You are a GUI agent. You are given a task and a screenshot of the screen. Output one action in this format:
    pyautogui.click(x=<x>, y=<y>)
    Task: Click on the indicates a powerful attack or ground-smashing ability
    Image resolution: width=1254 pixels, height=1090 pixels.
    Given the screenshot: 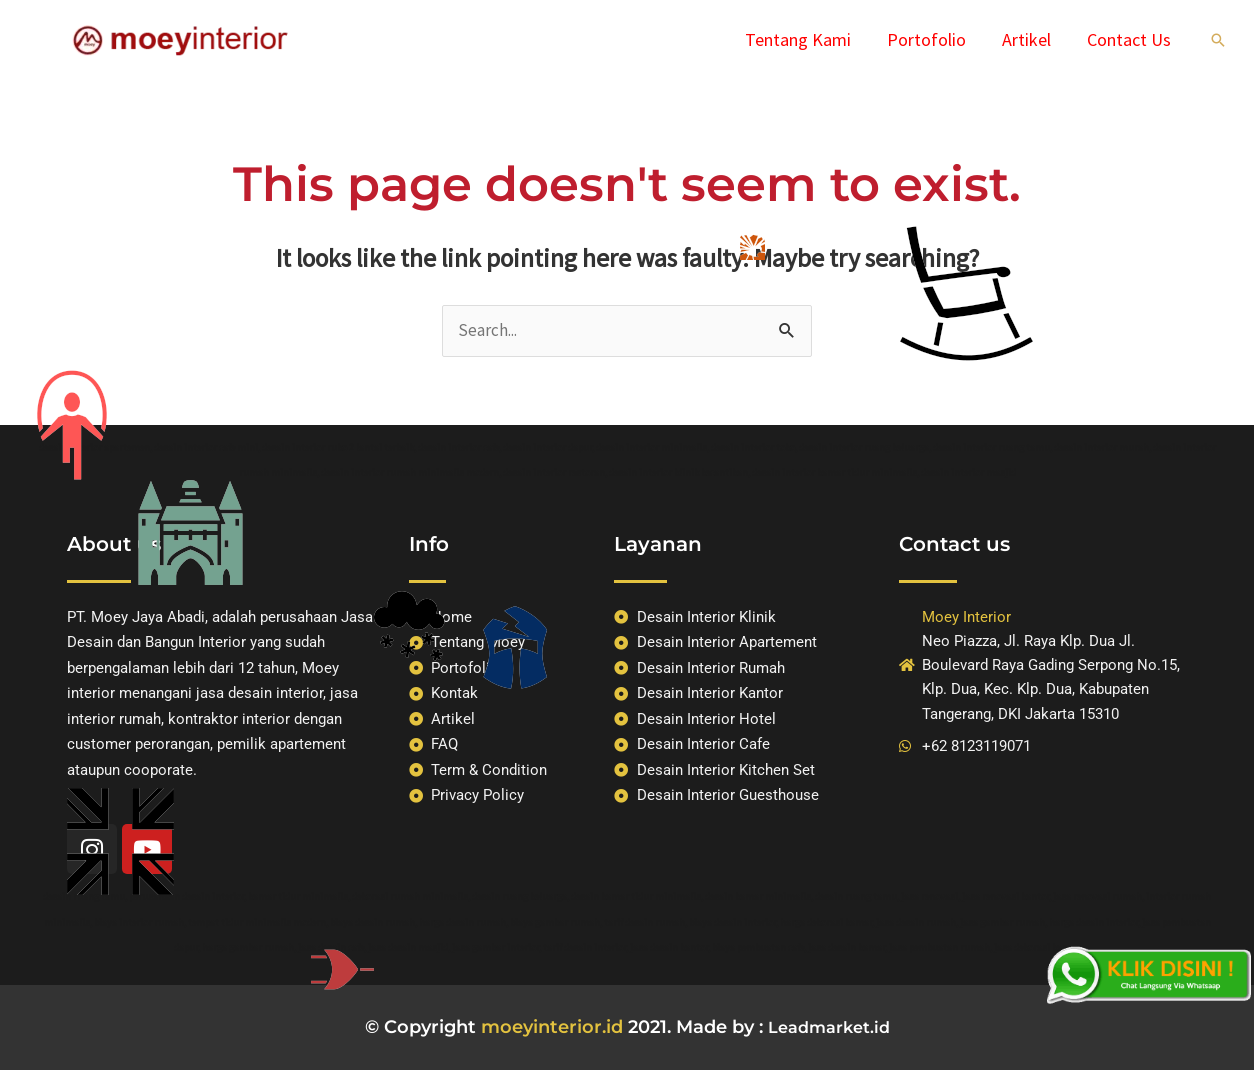 What is the action you would take?
    pyautogui.click(x=752, y=247)
    